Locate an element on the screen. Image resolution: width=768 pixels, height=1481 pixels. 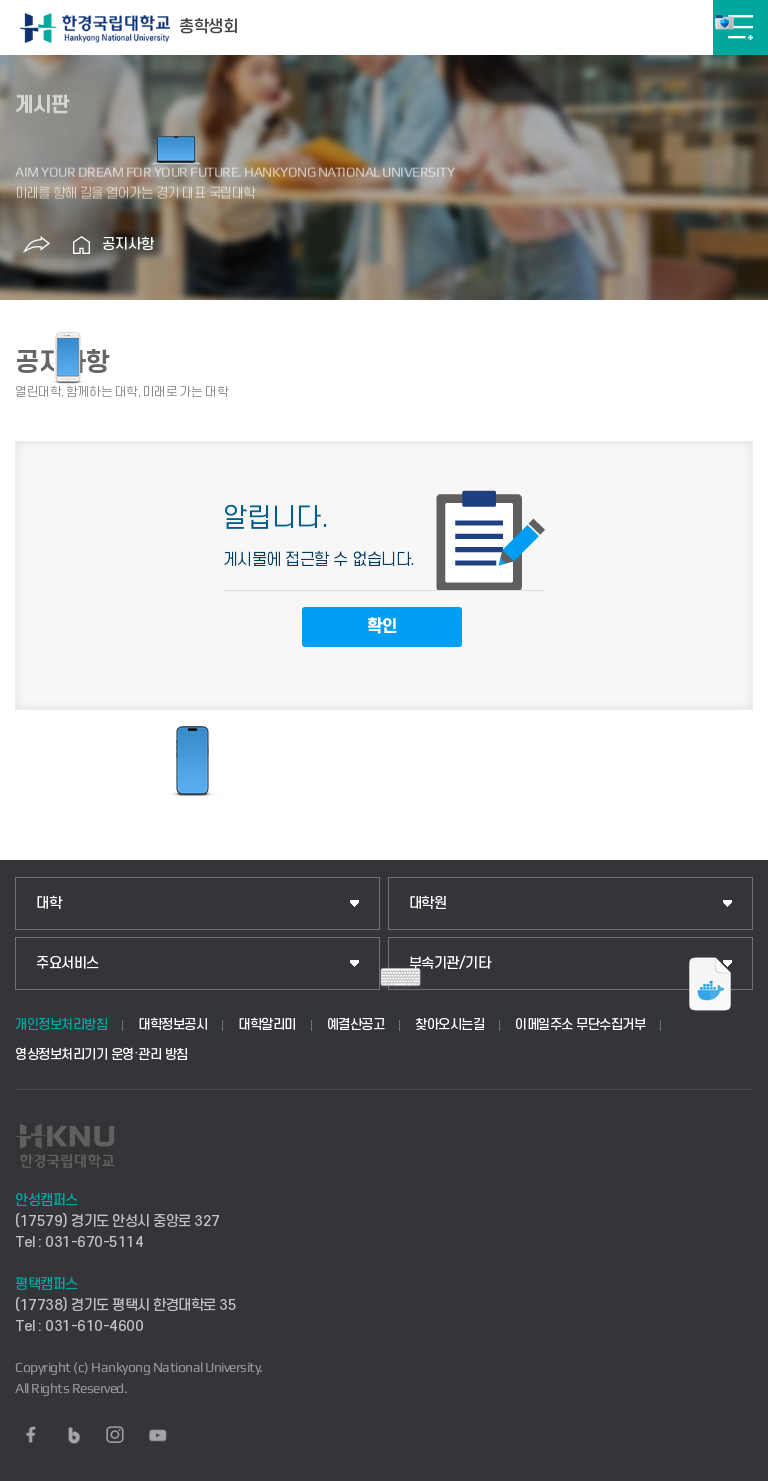
open microsoft defender security files folder is located at coordinates (724, 22).